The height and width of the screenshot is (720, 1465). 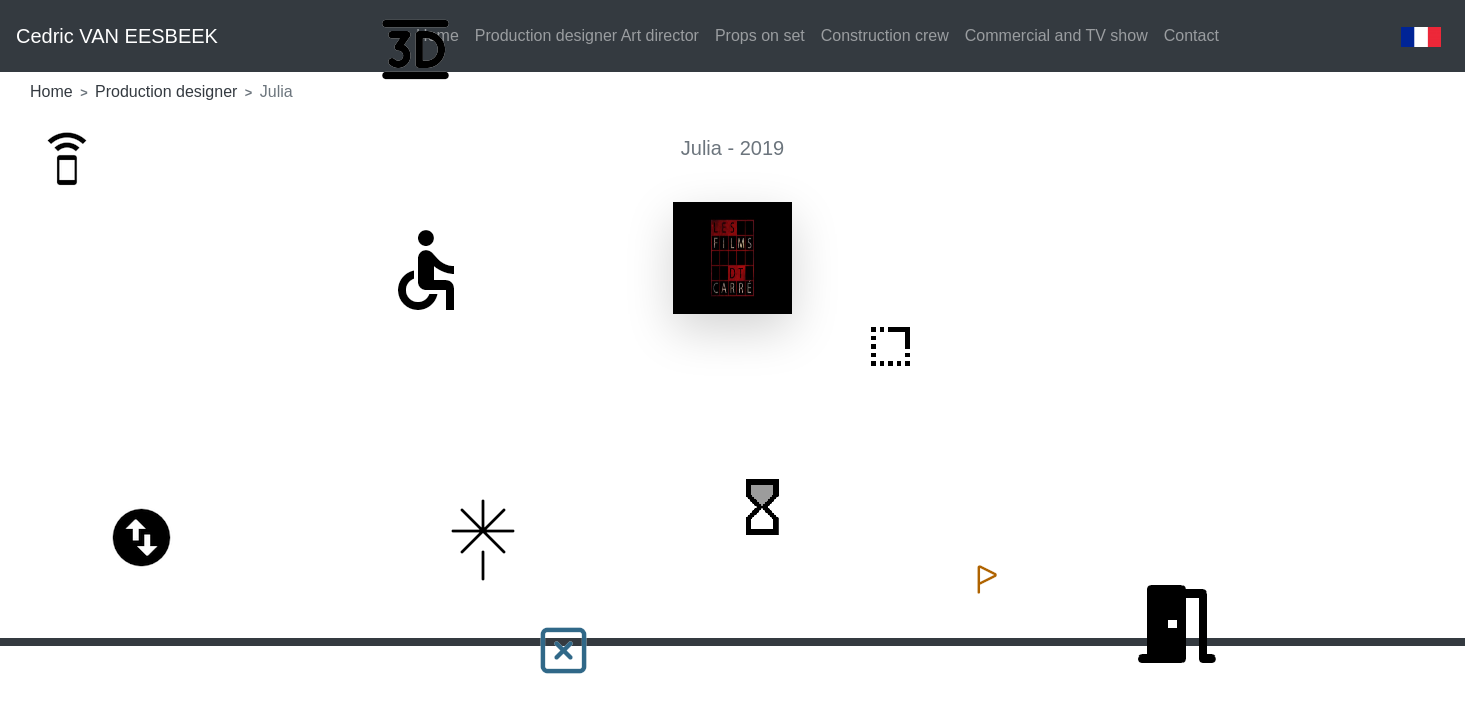 I want to click on switch to 3D view mode, so click(x=415, y=49).